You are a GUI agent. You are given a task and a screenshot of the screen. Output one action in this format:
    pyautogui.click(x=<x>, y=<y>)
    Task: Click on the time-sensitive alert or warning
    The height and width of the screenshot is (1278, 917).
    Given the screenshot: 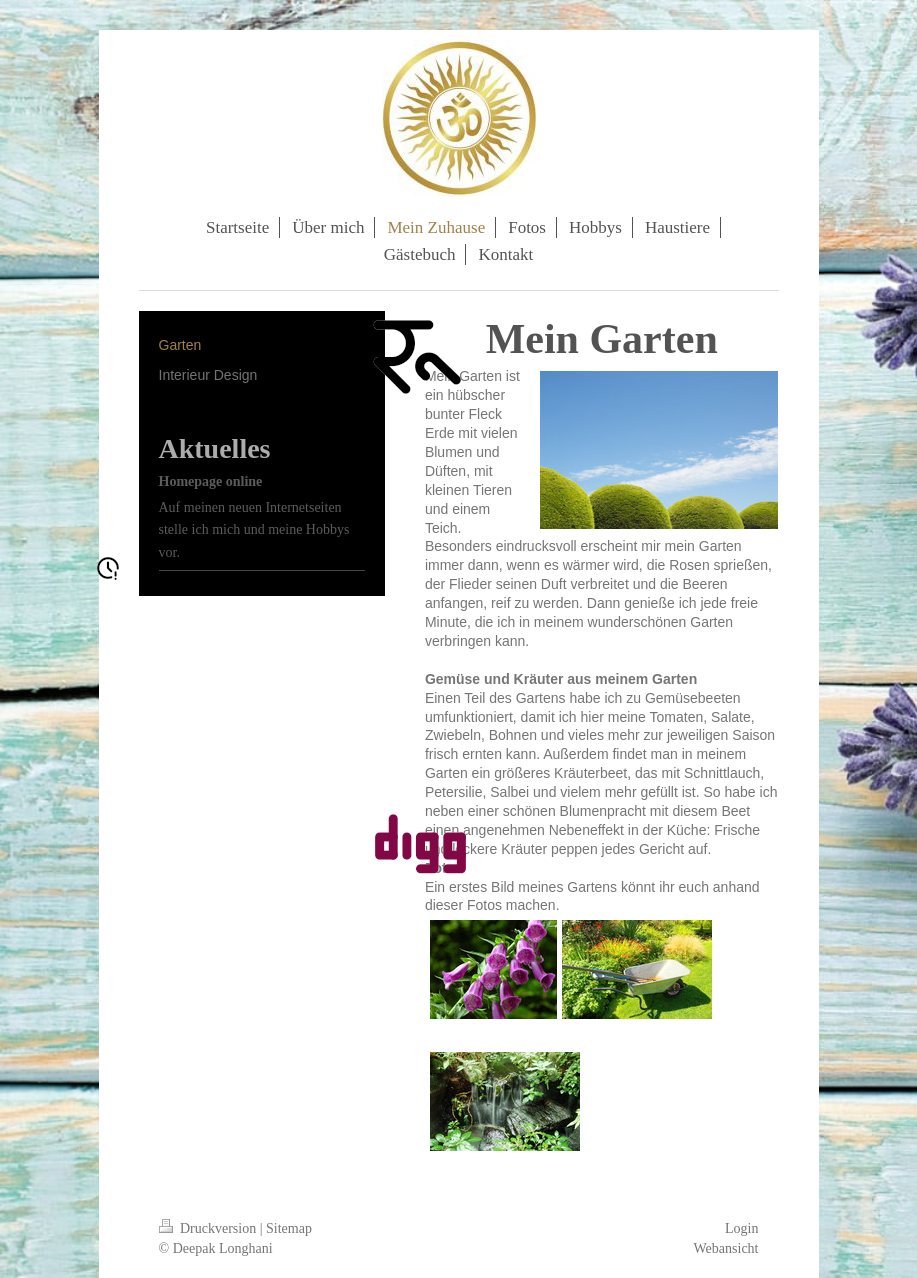 What is the action you would take?
    pyautogui.click(x=108, y=568)
    